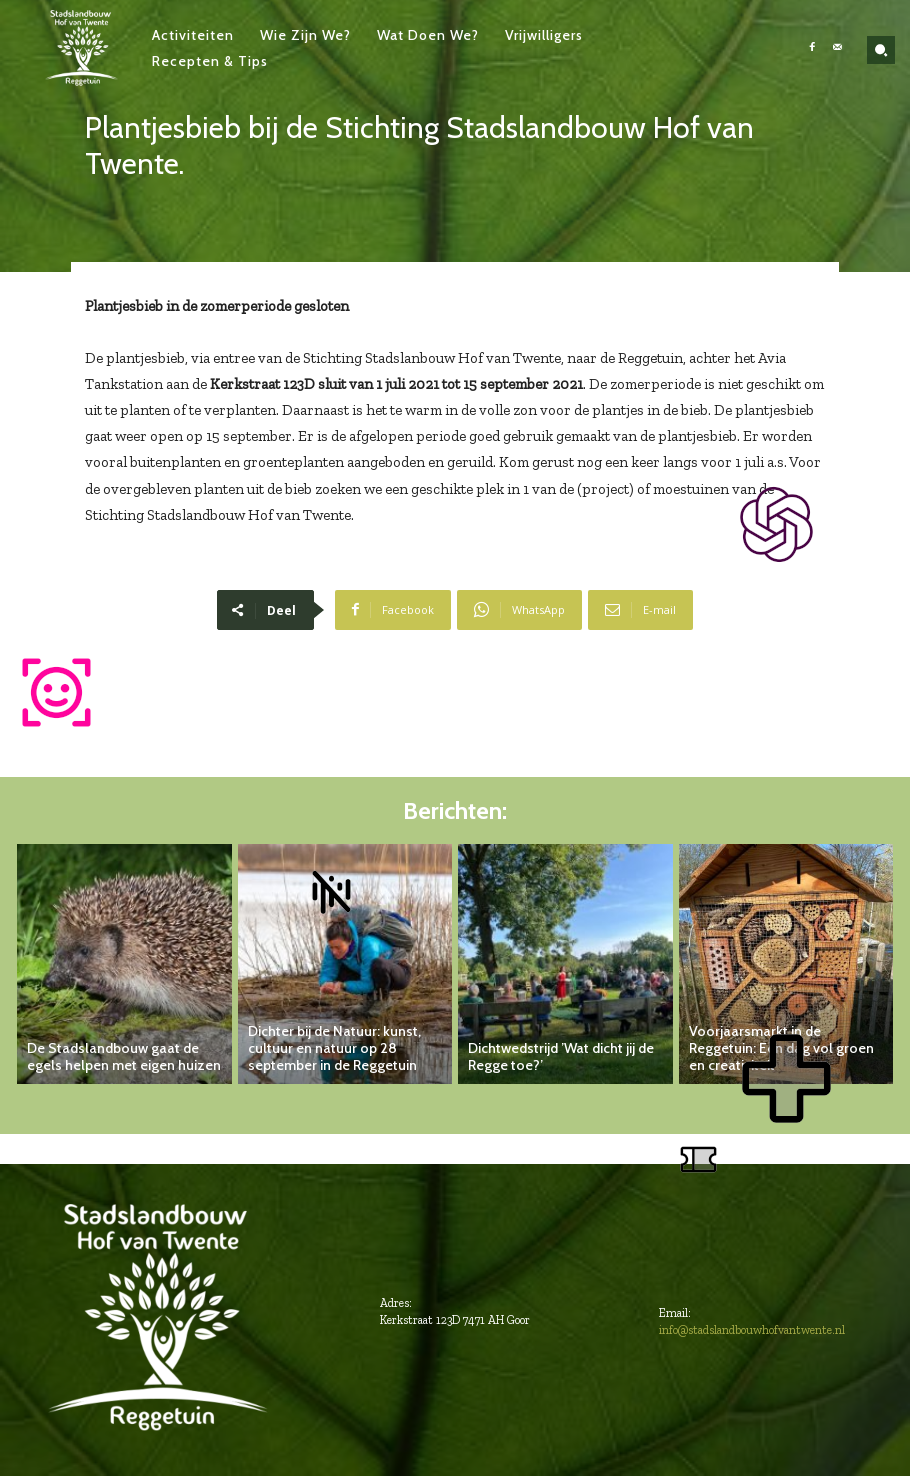 Image resolution: width=910 pixels, height=1476 pixels. I want to click on access health or medical information, so click(786, 1078).